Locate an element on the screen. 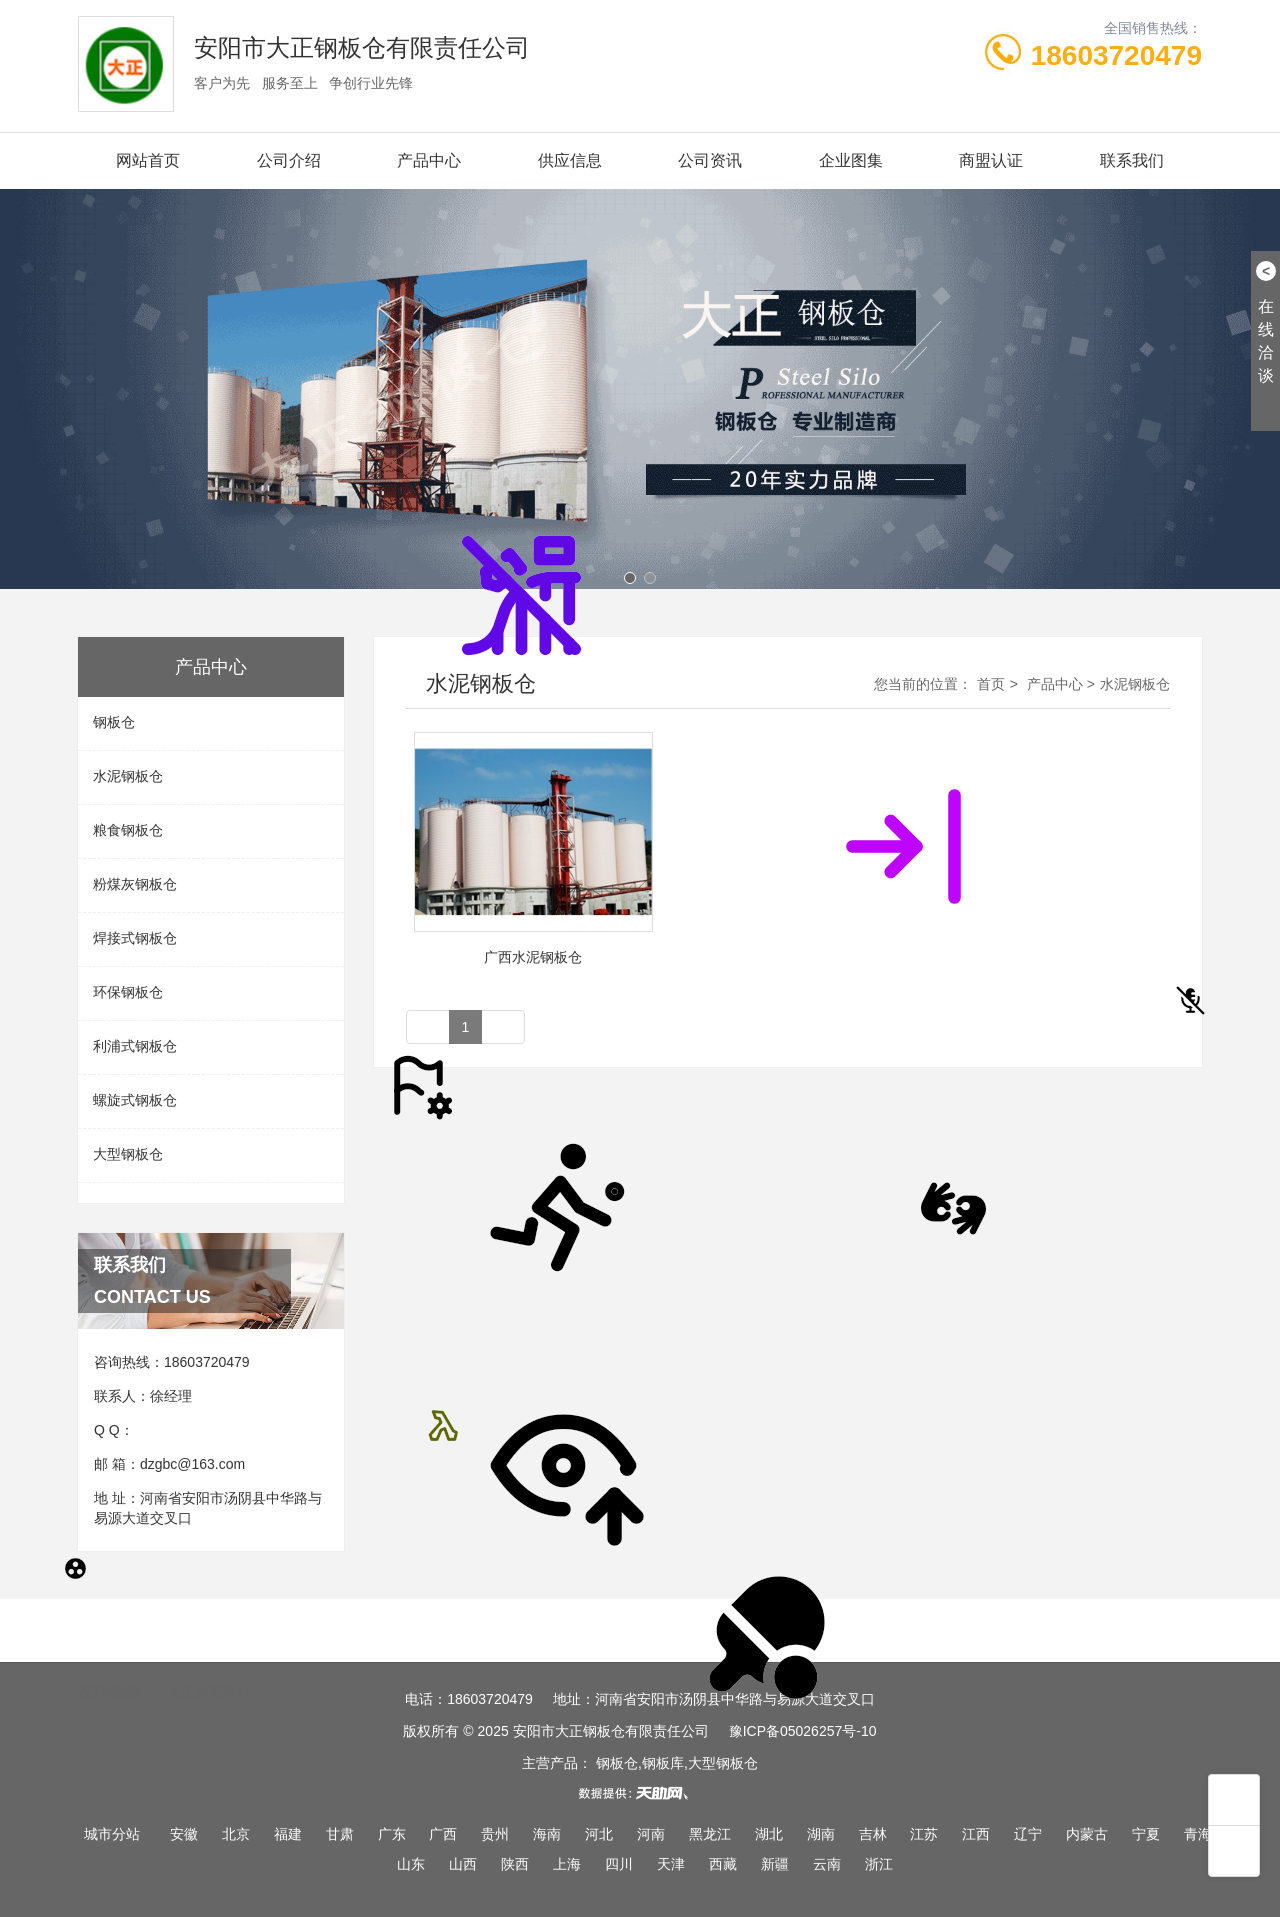  view or manage group workspaces is located at coordinates (75, 1568).